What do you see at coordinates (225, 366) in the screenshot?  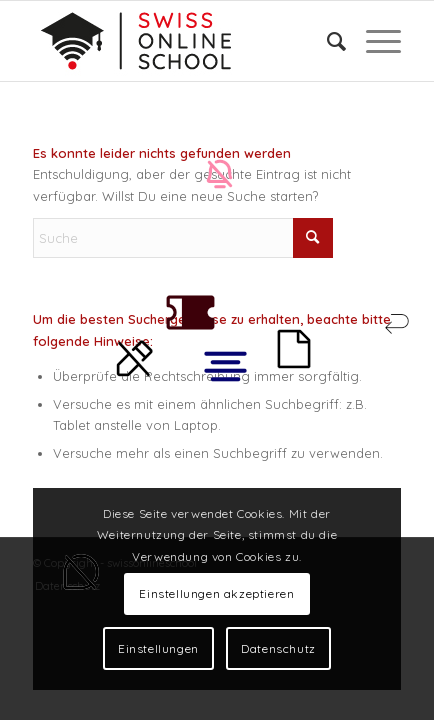 I see `center-align text or content` at bounding box center [225, 366].